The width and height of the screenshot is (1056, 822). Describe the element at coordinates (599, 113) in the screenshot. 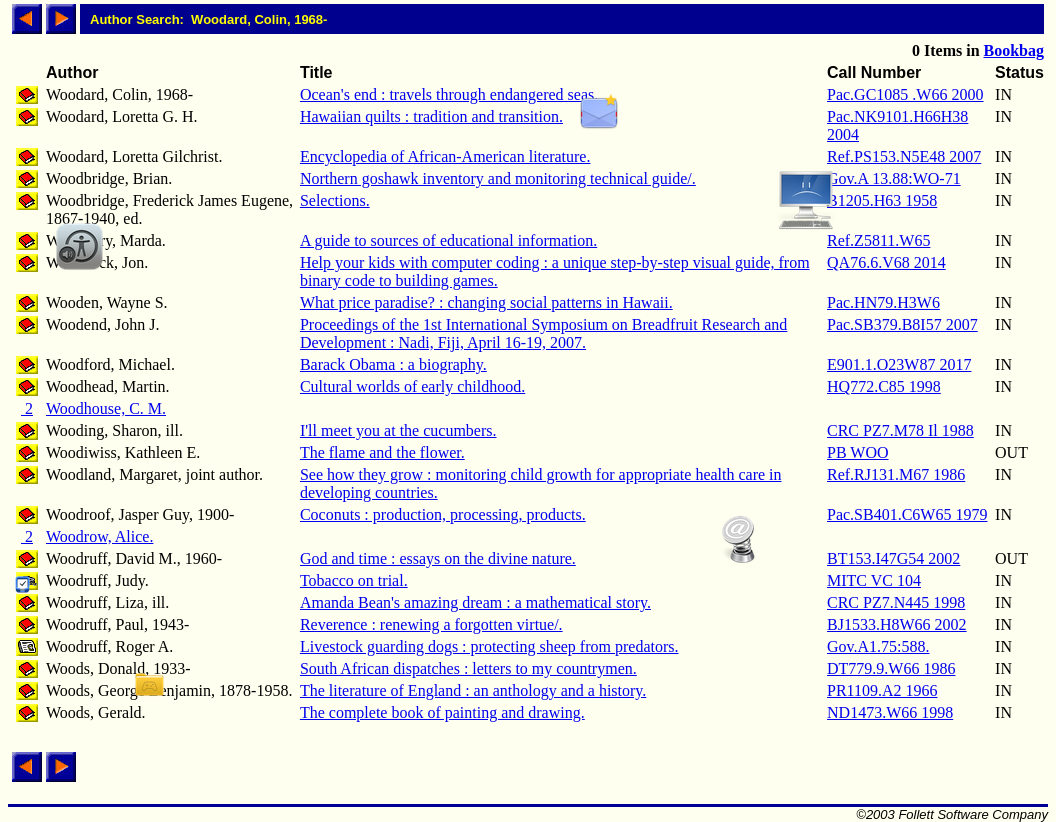

I see `mark email as unread` at that location.